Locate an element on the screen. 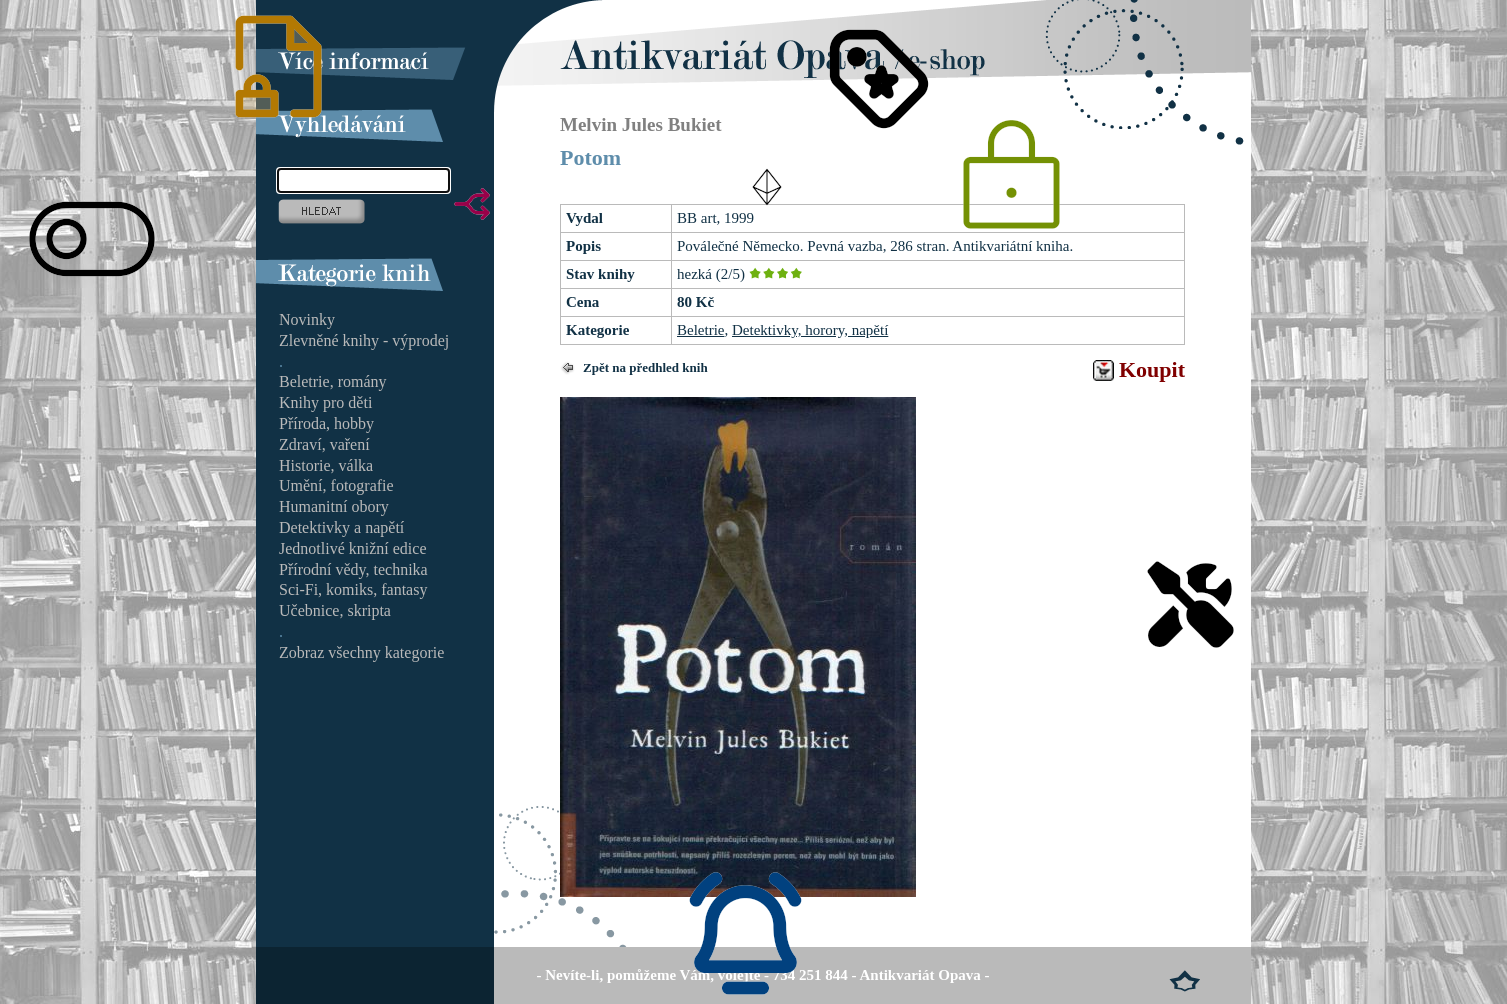 The image size is (1507, 1004). access settings or configuration options is located at coordinates (1190, 604).